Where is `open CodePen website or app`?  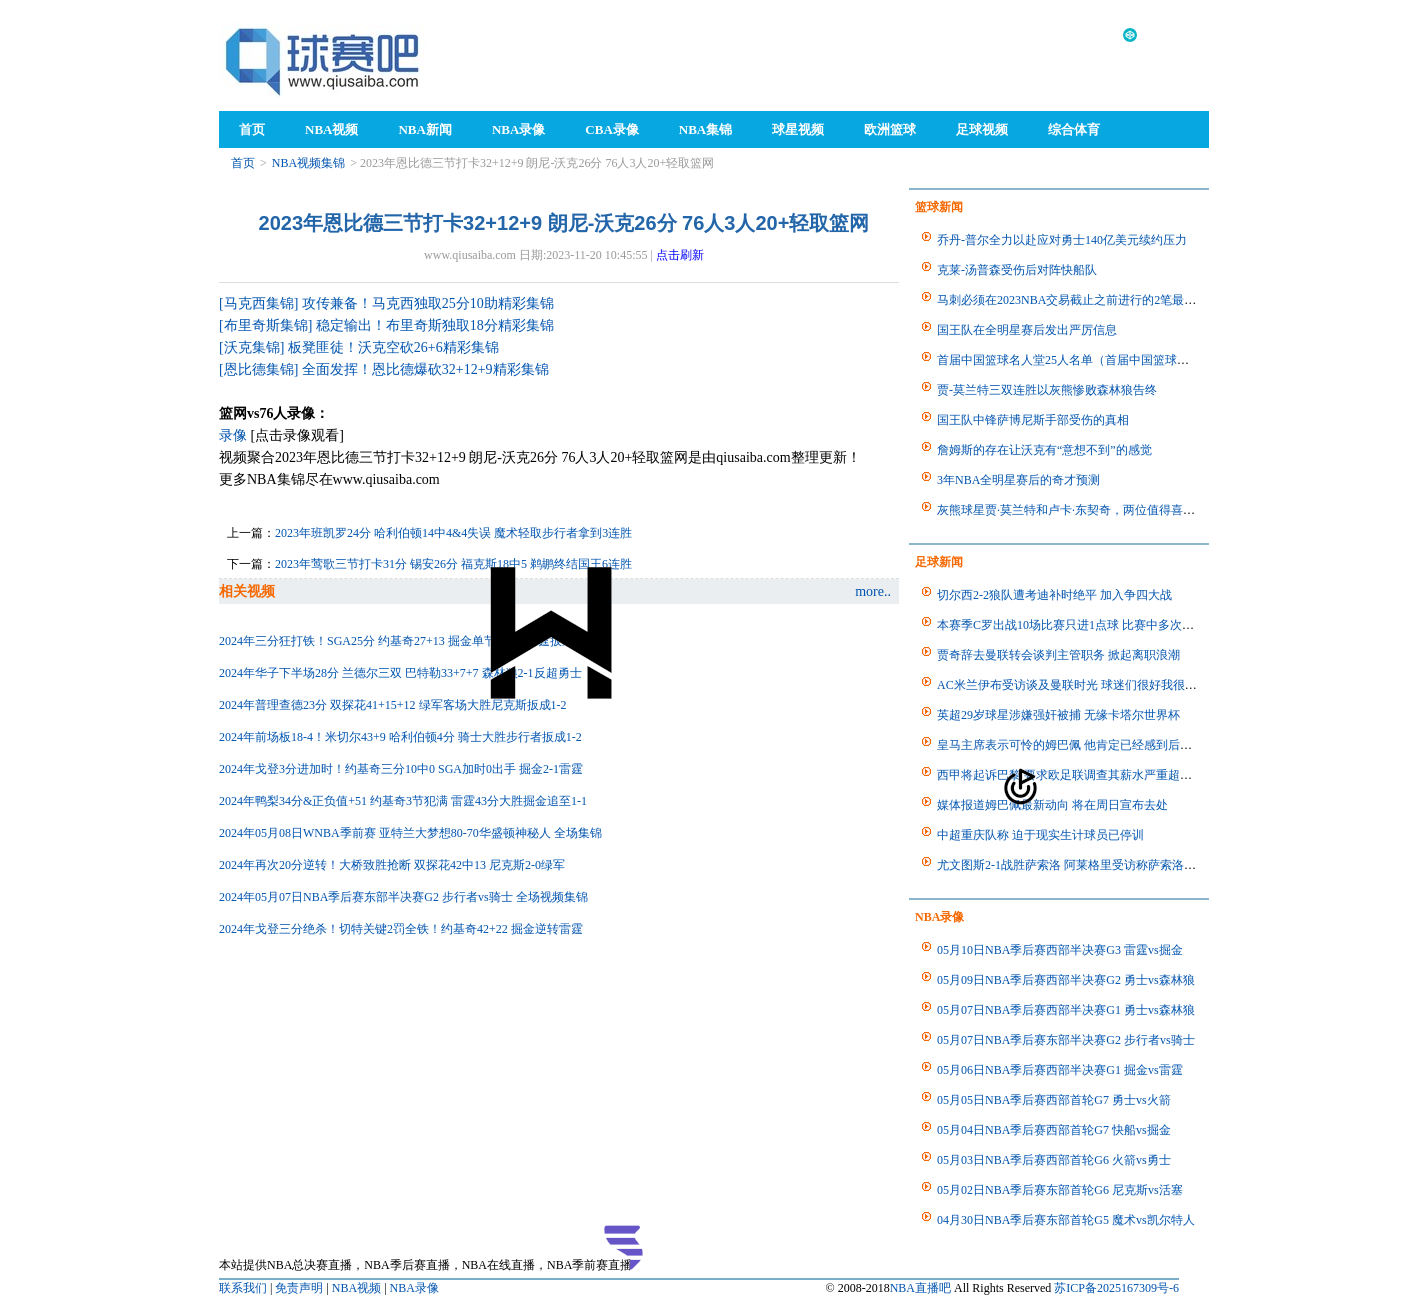
open CodePen website or app is located at coordinates (1130, 35).